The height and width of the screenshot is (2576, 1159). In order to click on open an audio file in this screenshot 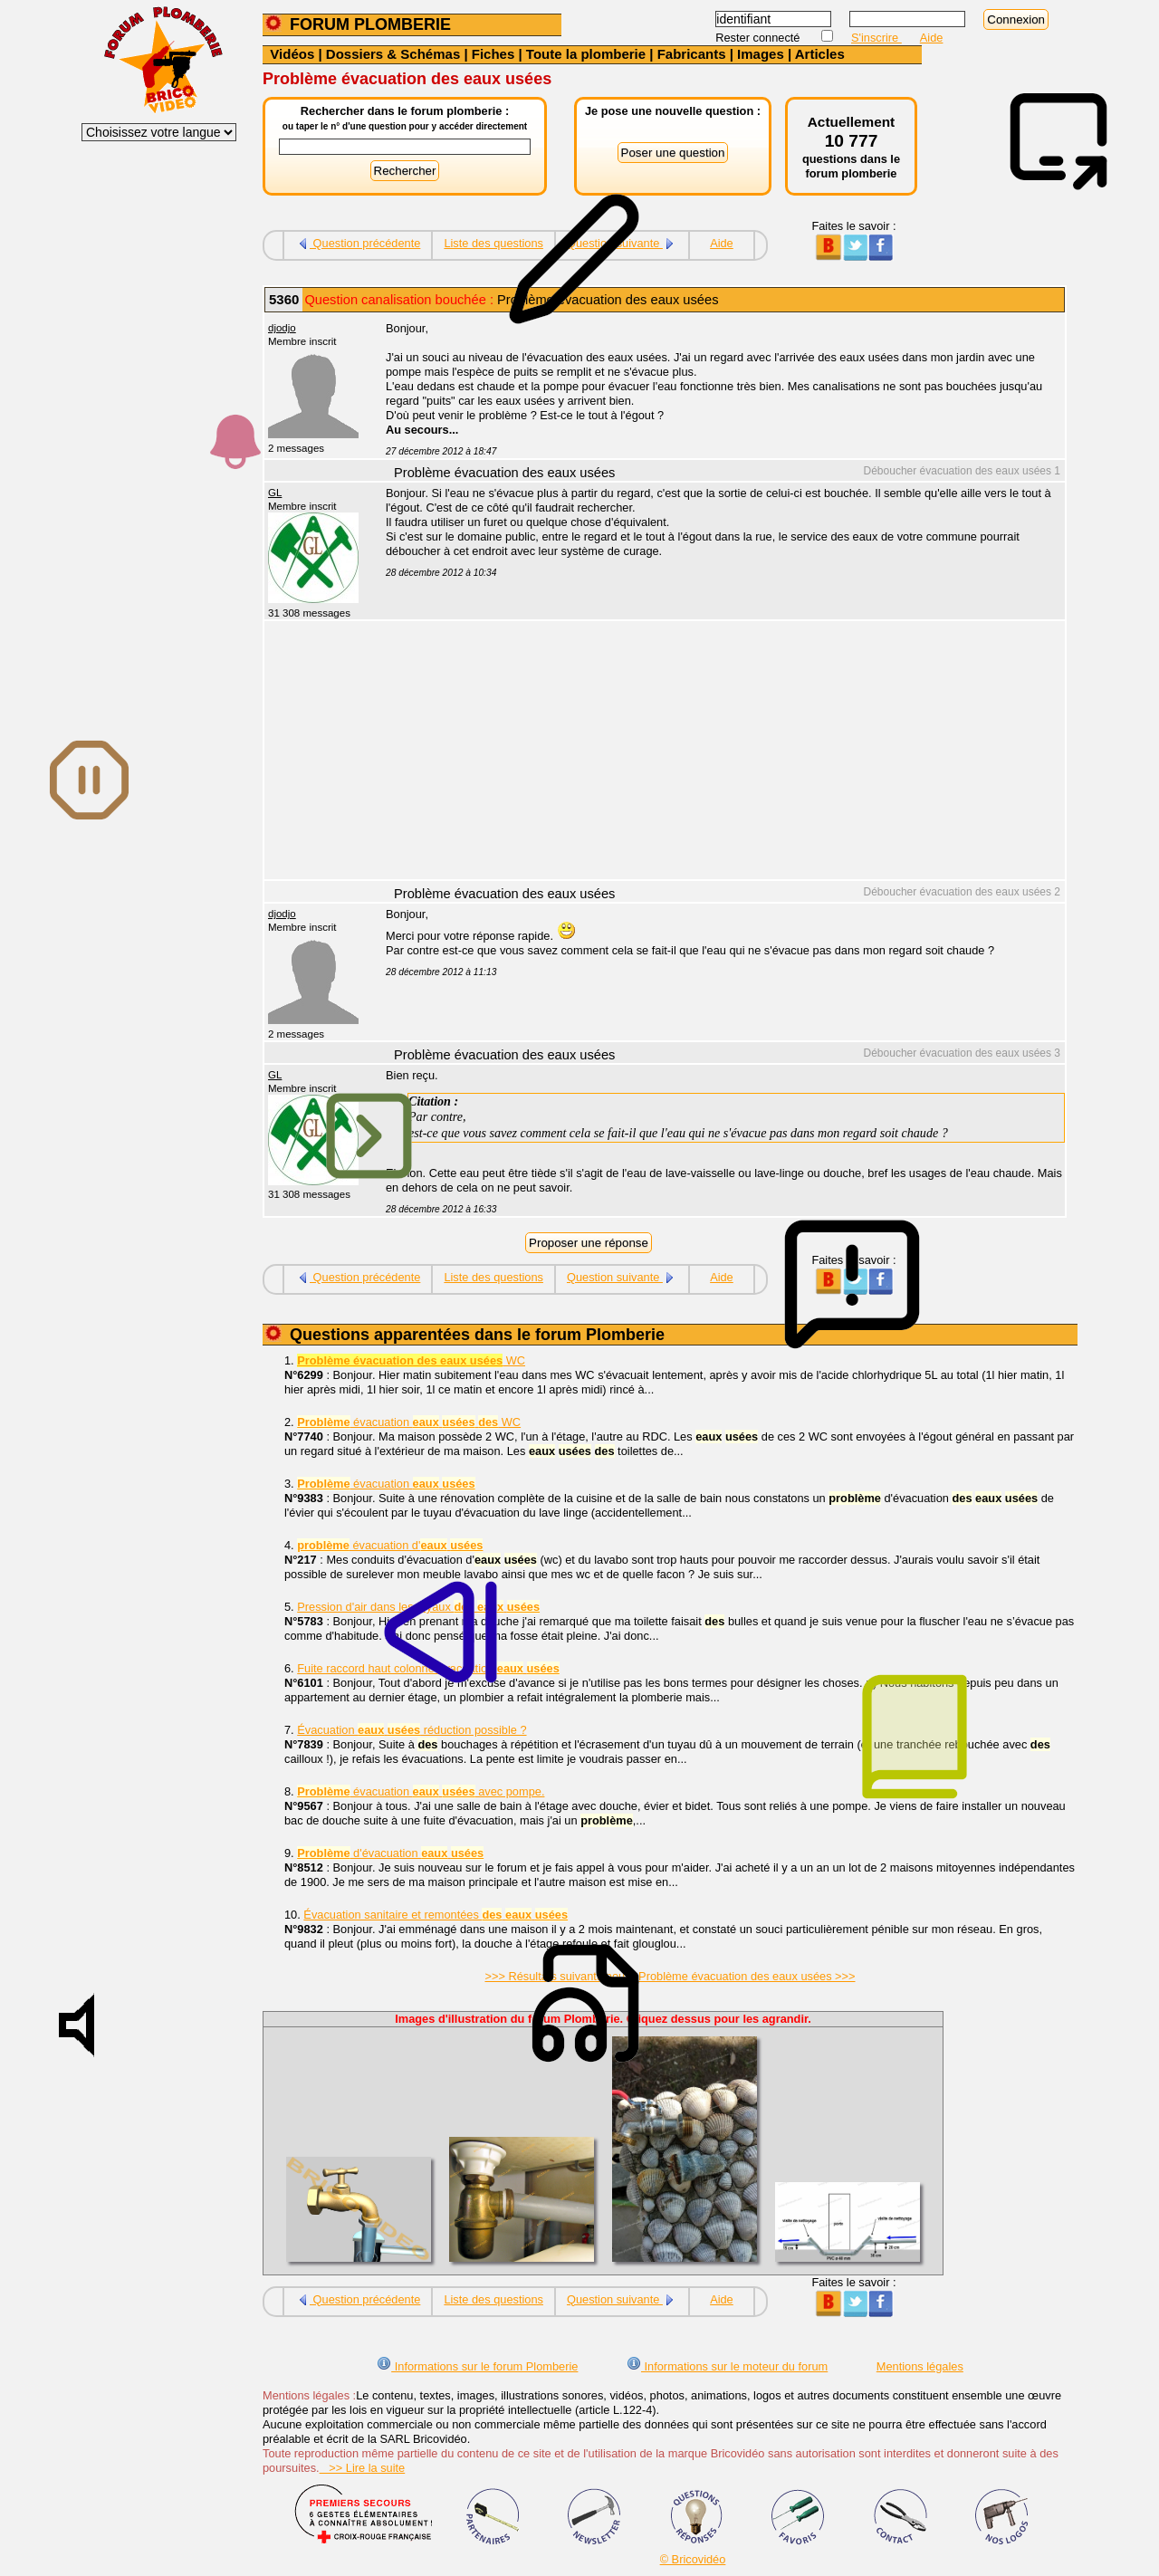, I will do `click(590, 2003)`.